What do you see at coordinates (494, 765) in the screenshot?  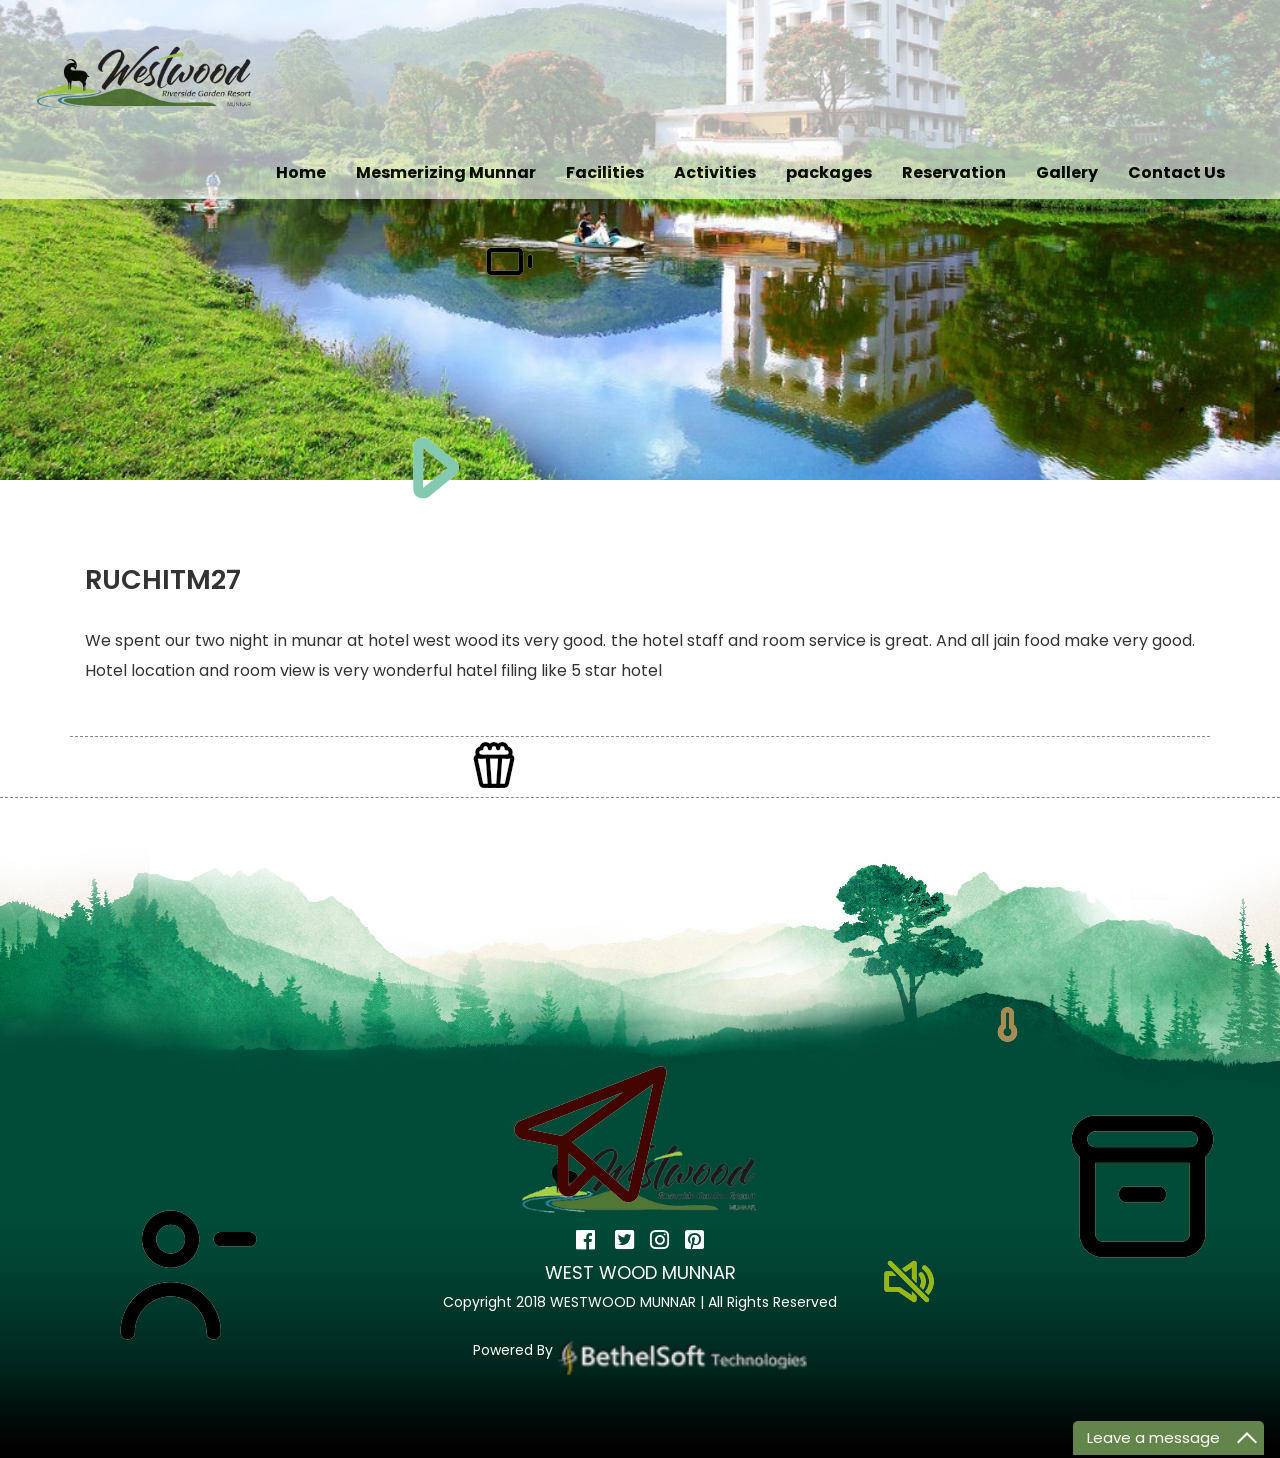 I see `access movies or entertainment content` at bounding box center [494, 765].